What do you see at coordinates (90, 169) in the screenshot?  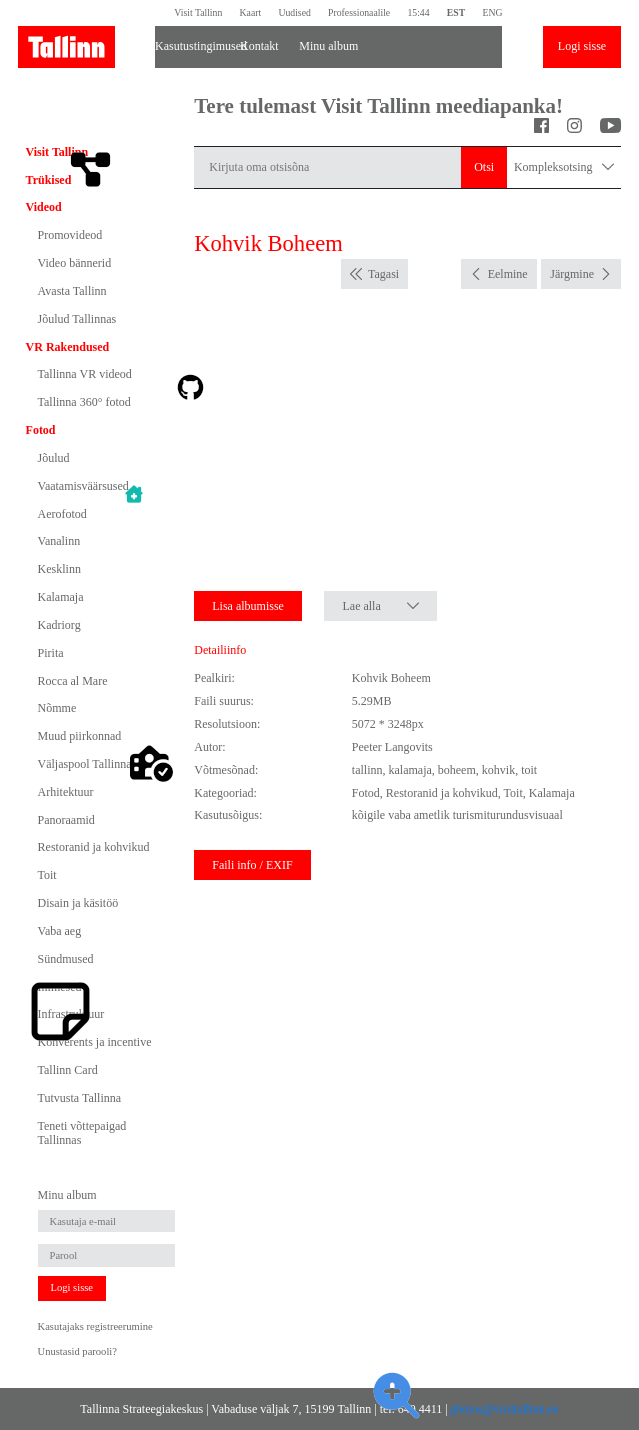 I see `view project workflow or diagram` at bounding box center [90, 169].